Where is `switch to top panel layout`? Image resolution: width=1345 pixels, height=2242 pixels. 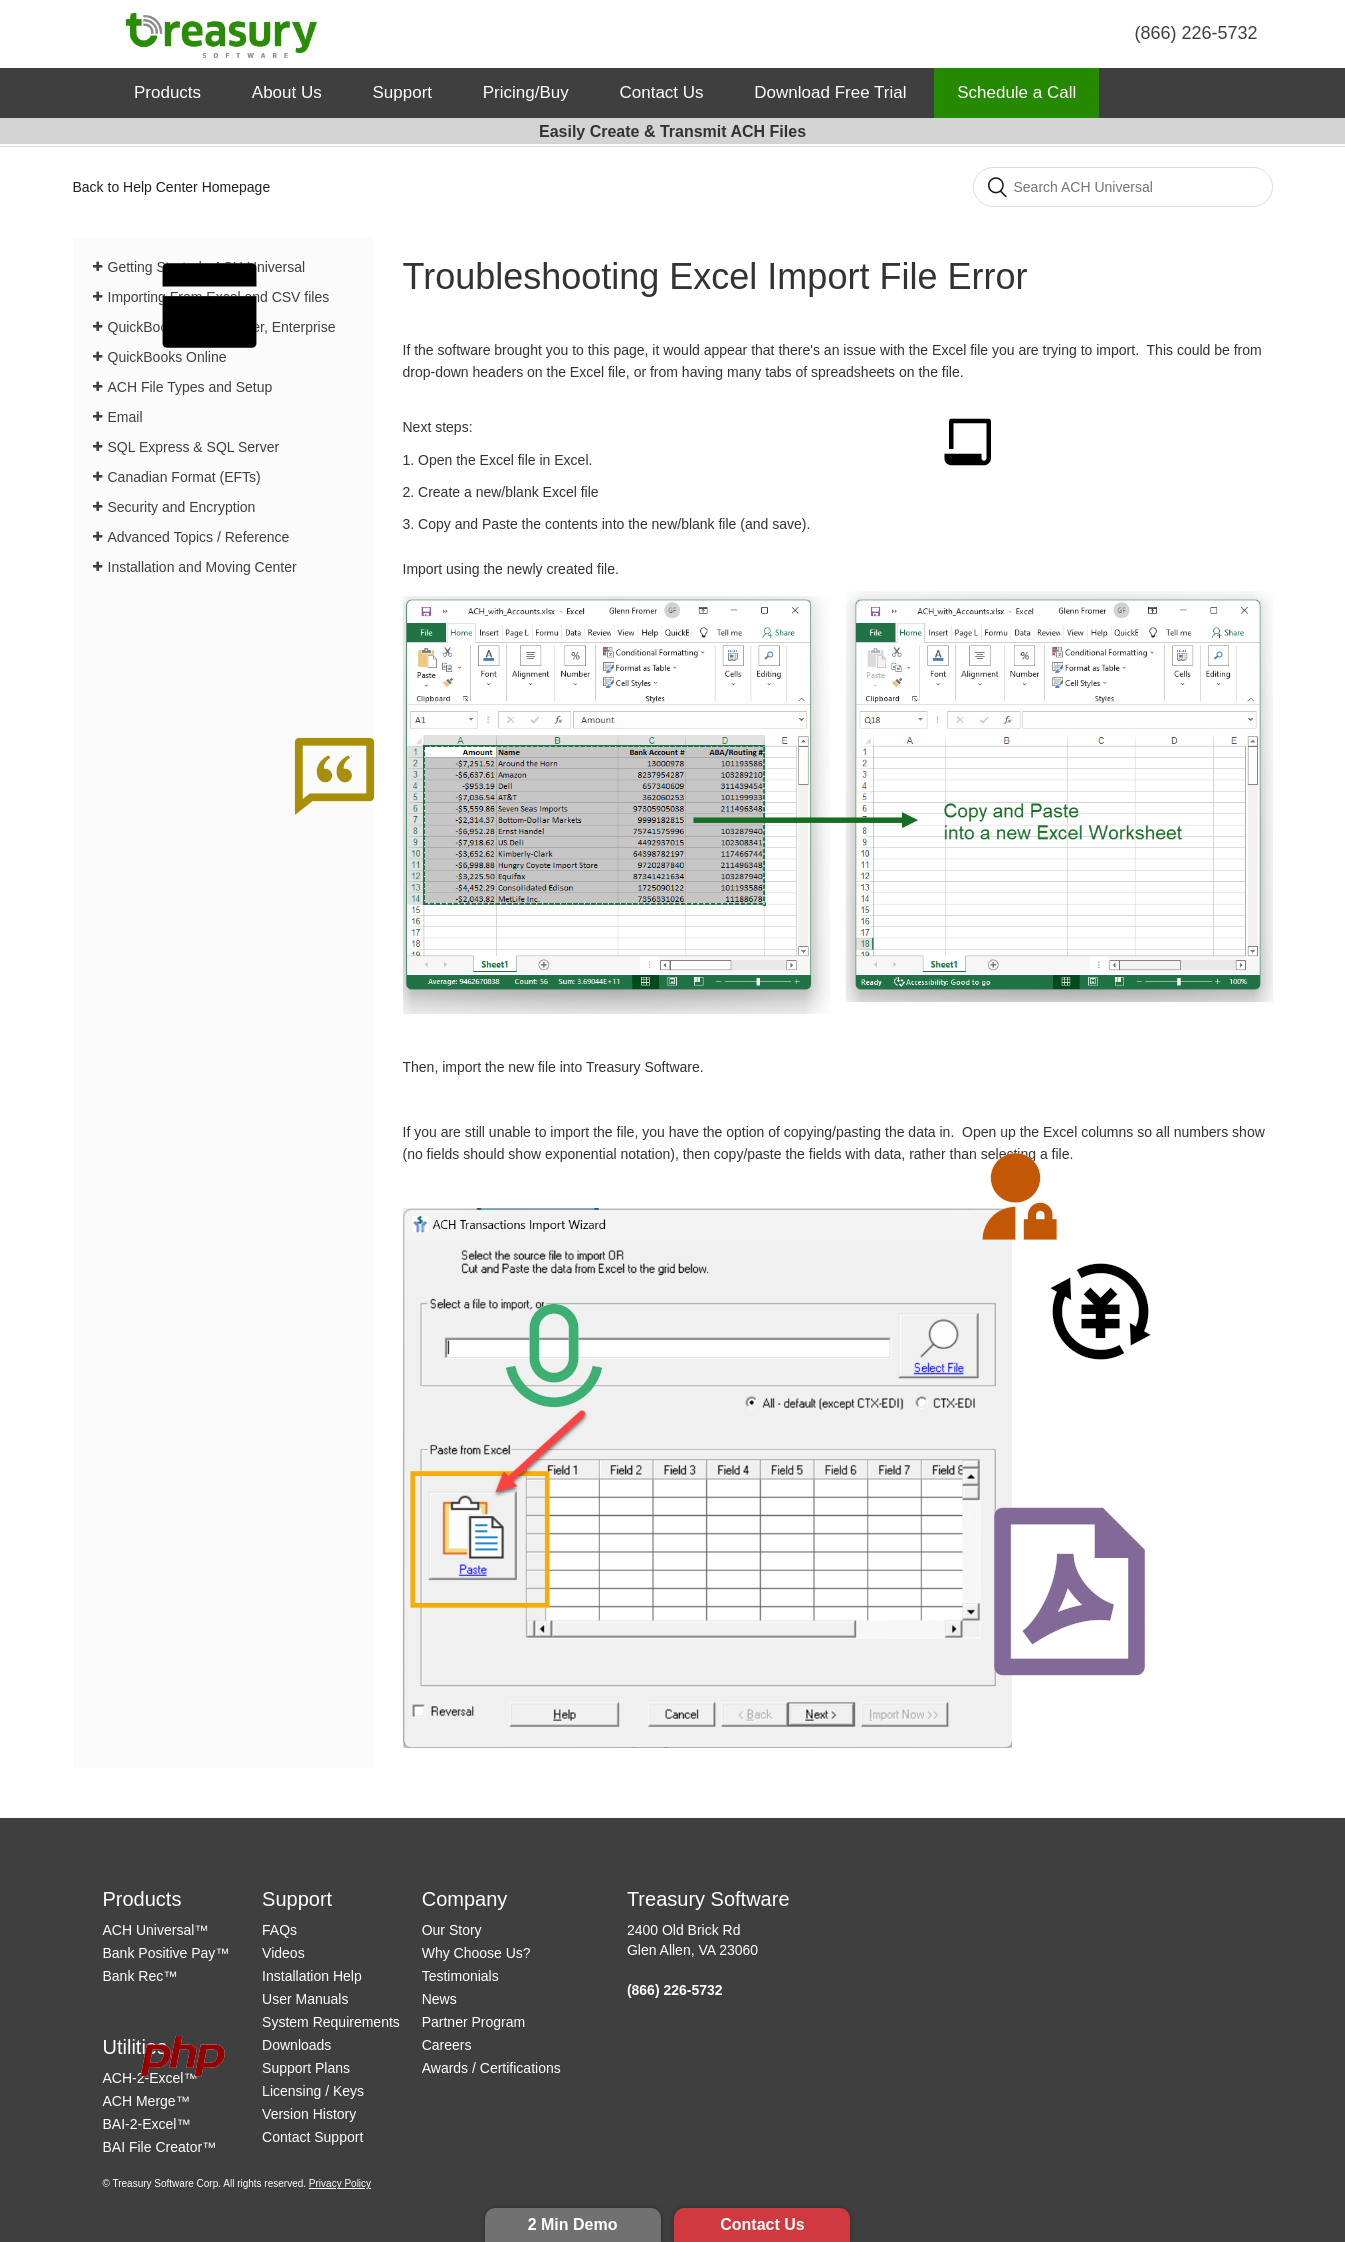
switch to top panel layout is located at coordinates (209, 305).